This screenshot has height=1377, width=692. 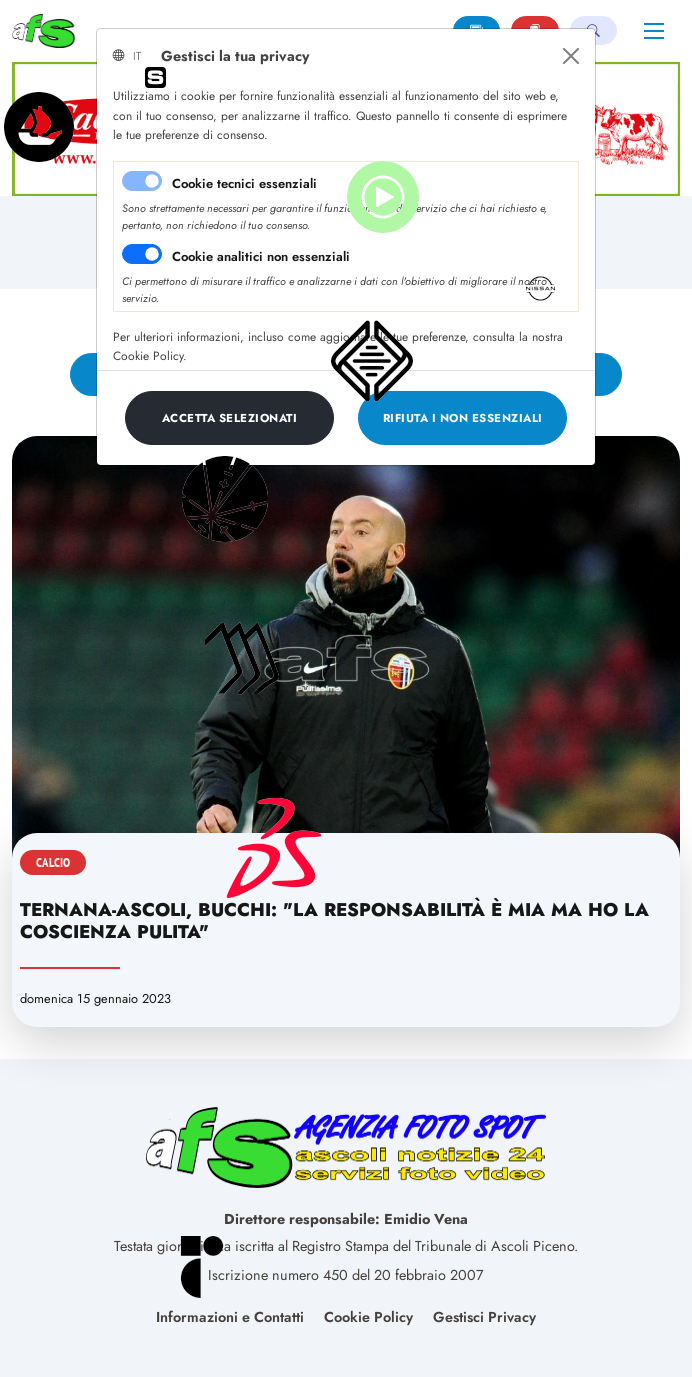 What do you see at coordinates (383, 197) in the screenshot?
I see `open youtube music app` at bounding box center [383, 197].